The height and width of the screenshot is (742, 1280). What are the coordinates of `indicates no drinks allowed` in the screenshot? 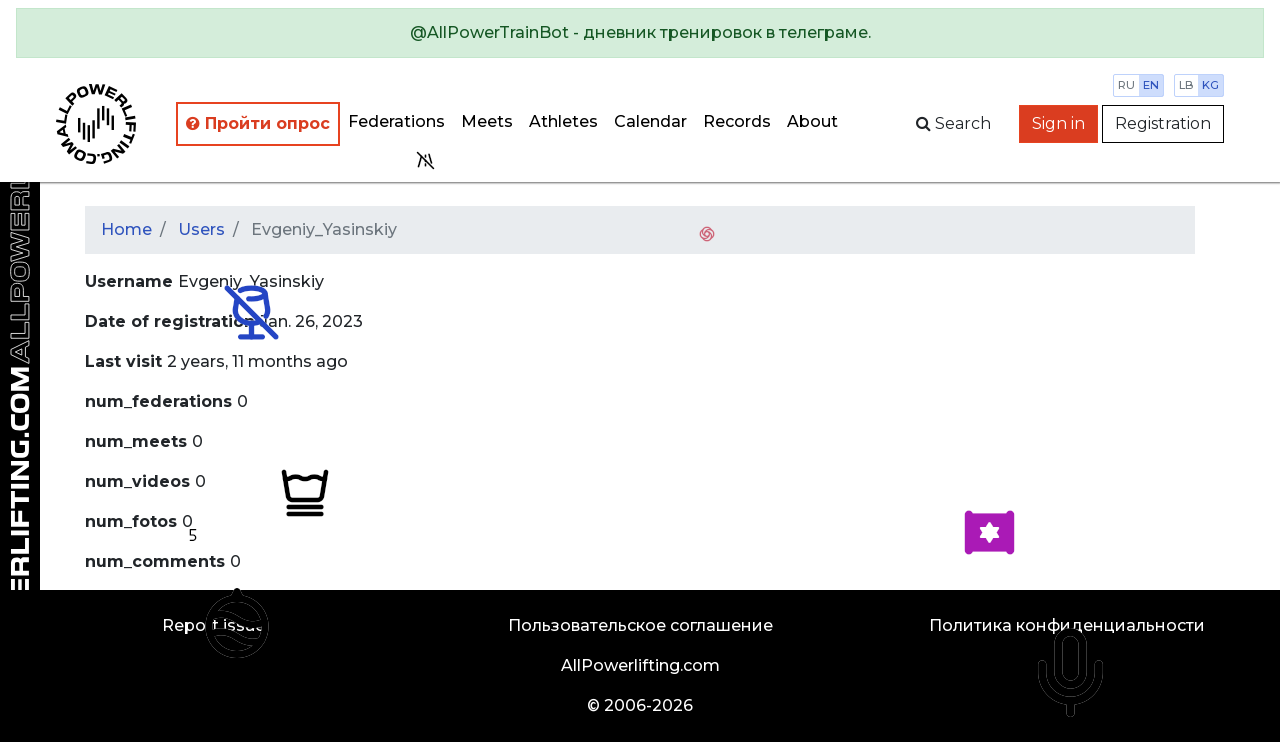 It's located at (251, 312).